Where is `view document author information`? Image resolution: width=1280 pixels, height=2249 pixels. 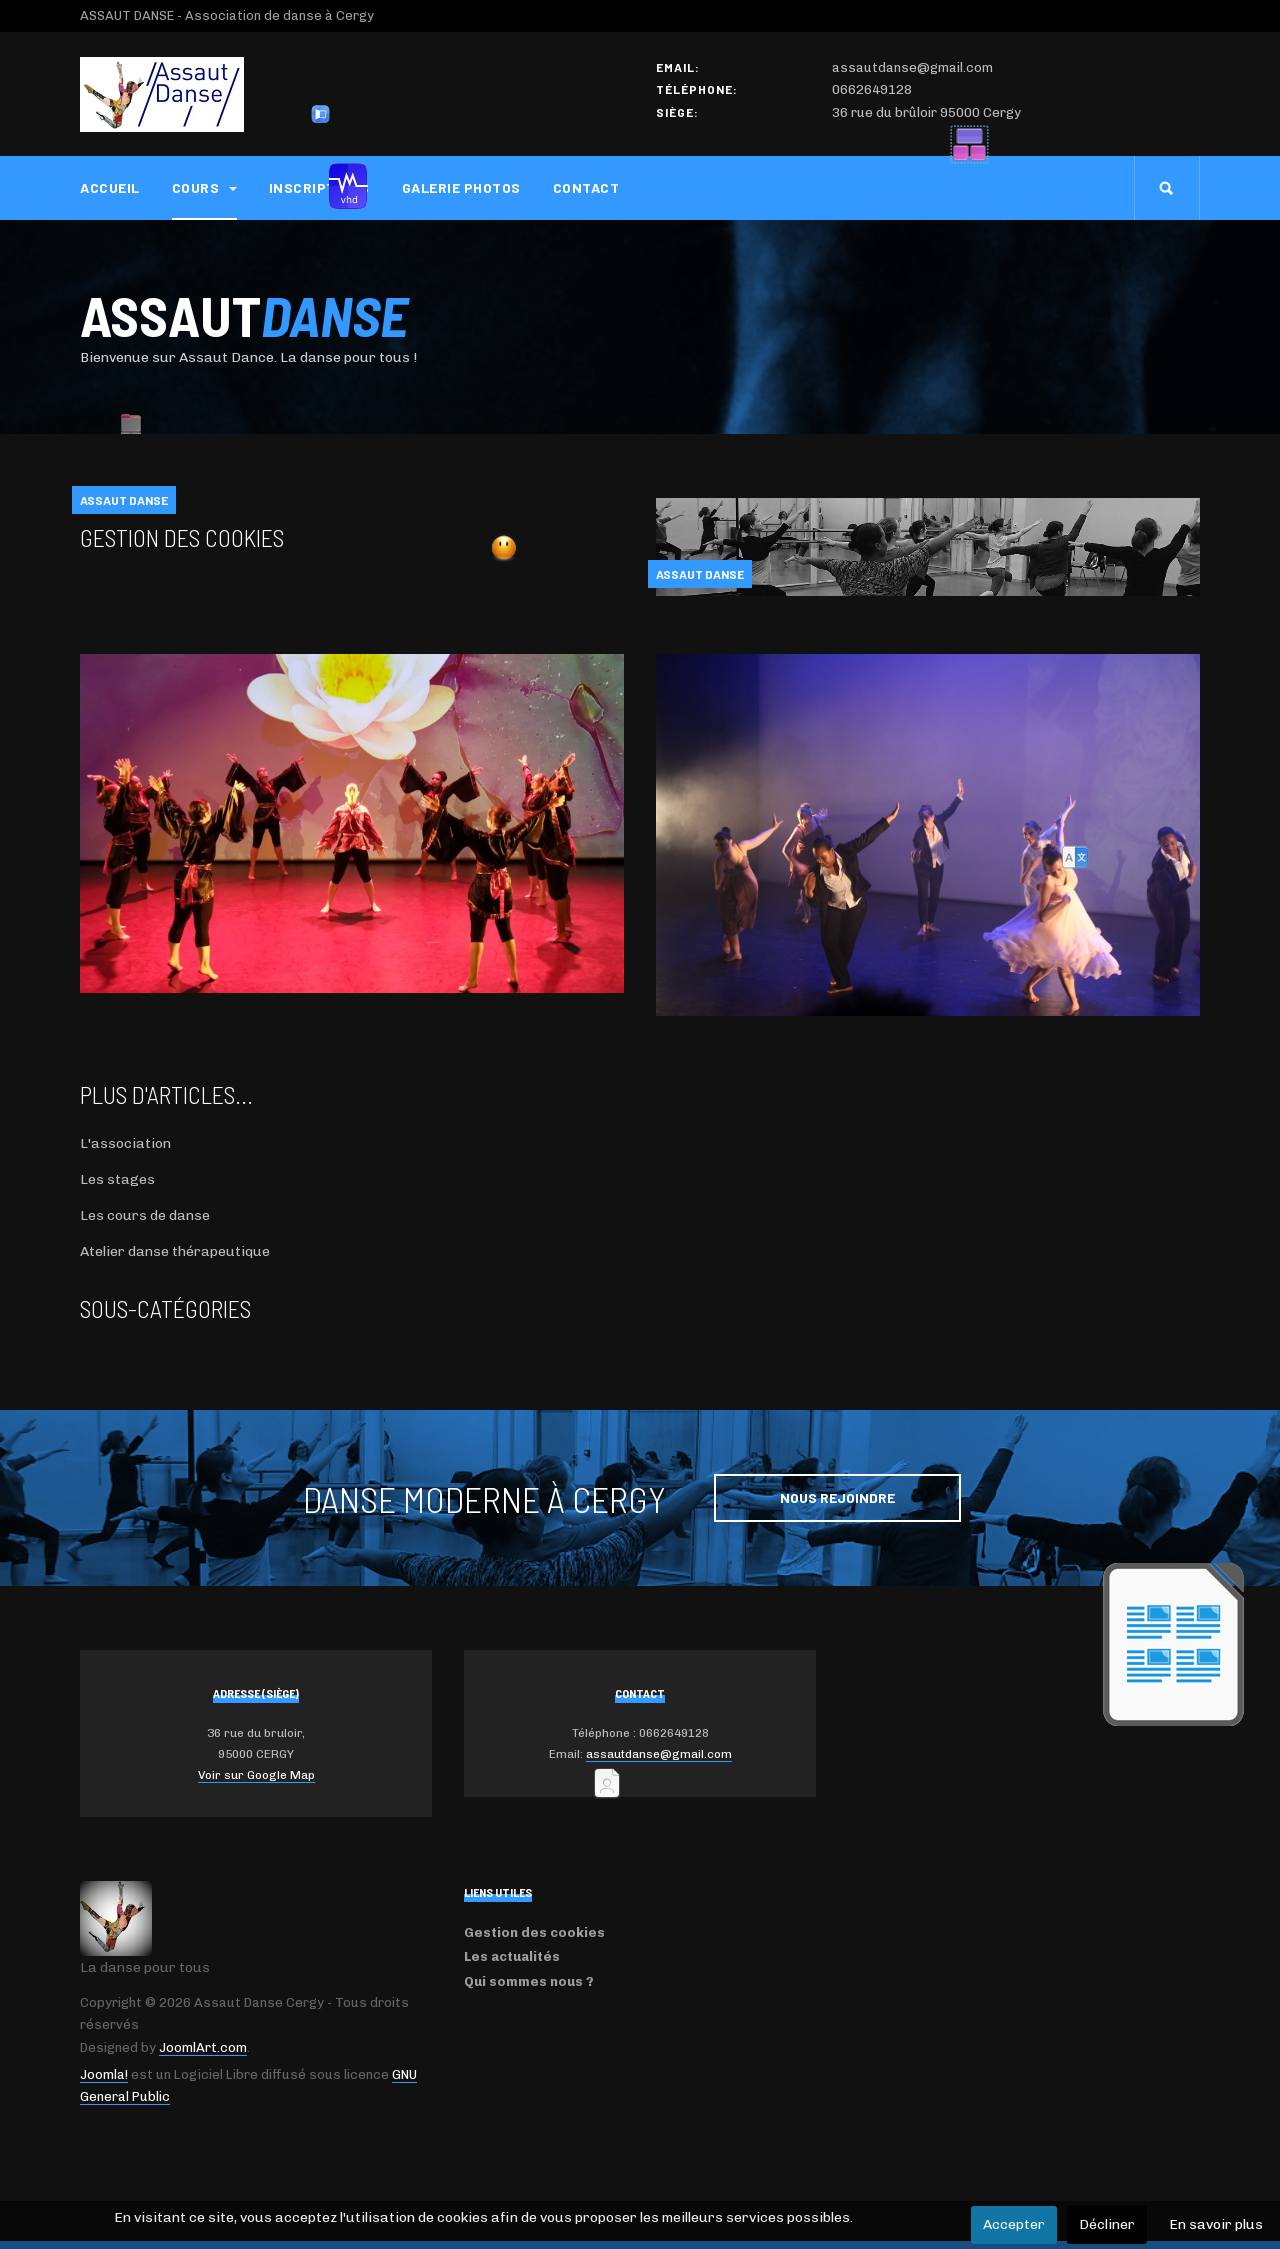 view document author information is located at coordinates (607, 1783).